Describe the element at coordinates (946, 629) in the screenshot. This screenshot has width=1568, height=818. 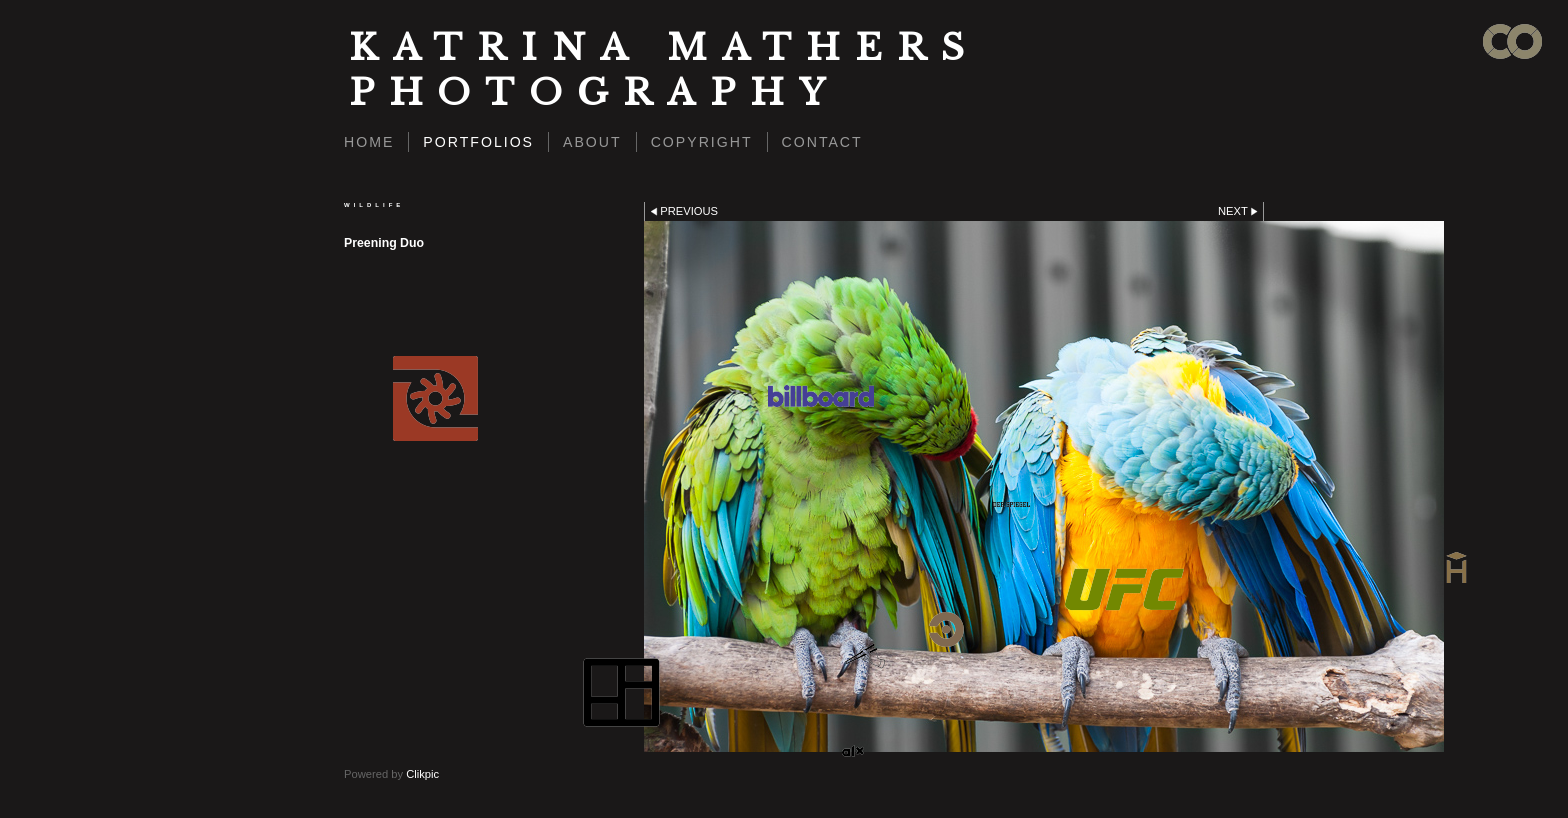
I see `open CircleCI dashboard` at that location.